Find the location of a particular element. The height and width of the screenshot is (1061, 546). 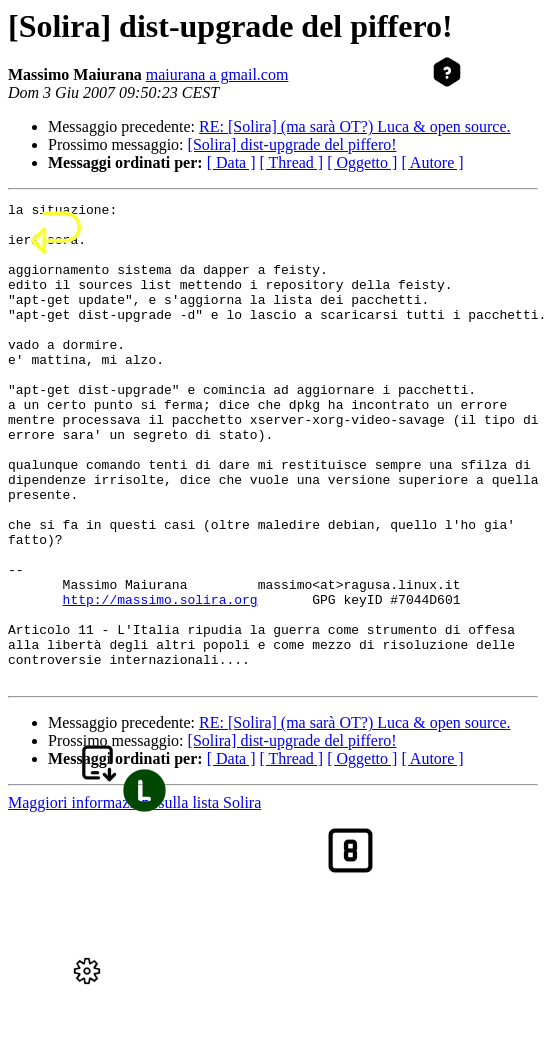

download content to iPad is located at coordinates (97, 762).